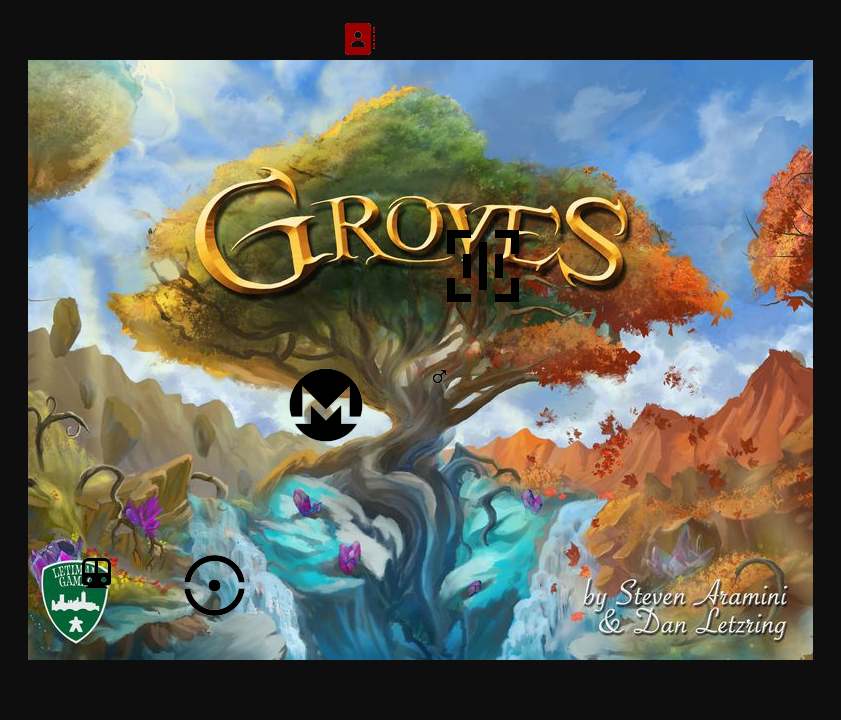 The width and height of the screenshot is (841, 720). What do you see at coordinates (439, 377) in the screenshot?
I see `indicates male gender selection` at bounding box center [439, 377].